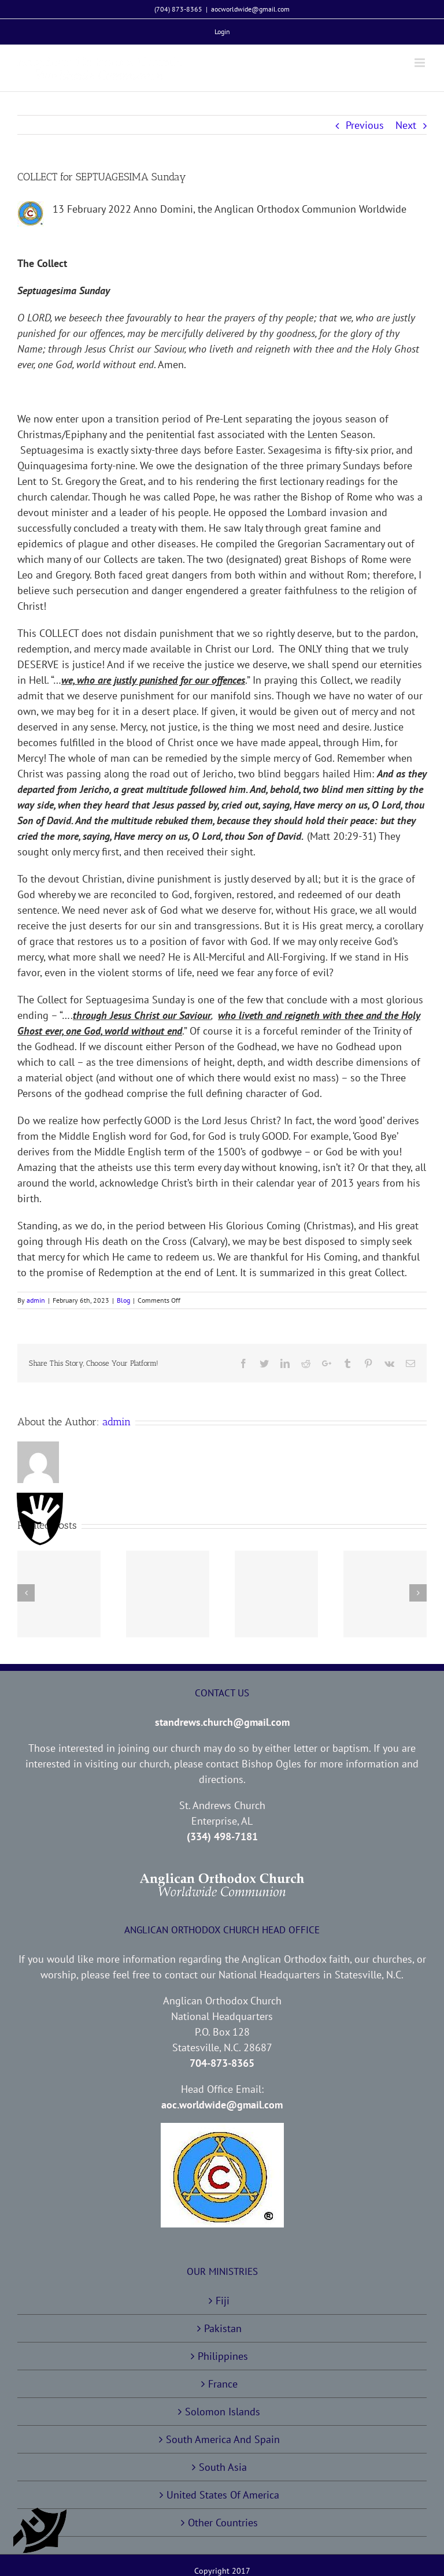  Describe the element at coordinates (40, 2533) in the screenshot. I see `select halberd weapon in game inventory` at that location.